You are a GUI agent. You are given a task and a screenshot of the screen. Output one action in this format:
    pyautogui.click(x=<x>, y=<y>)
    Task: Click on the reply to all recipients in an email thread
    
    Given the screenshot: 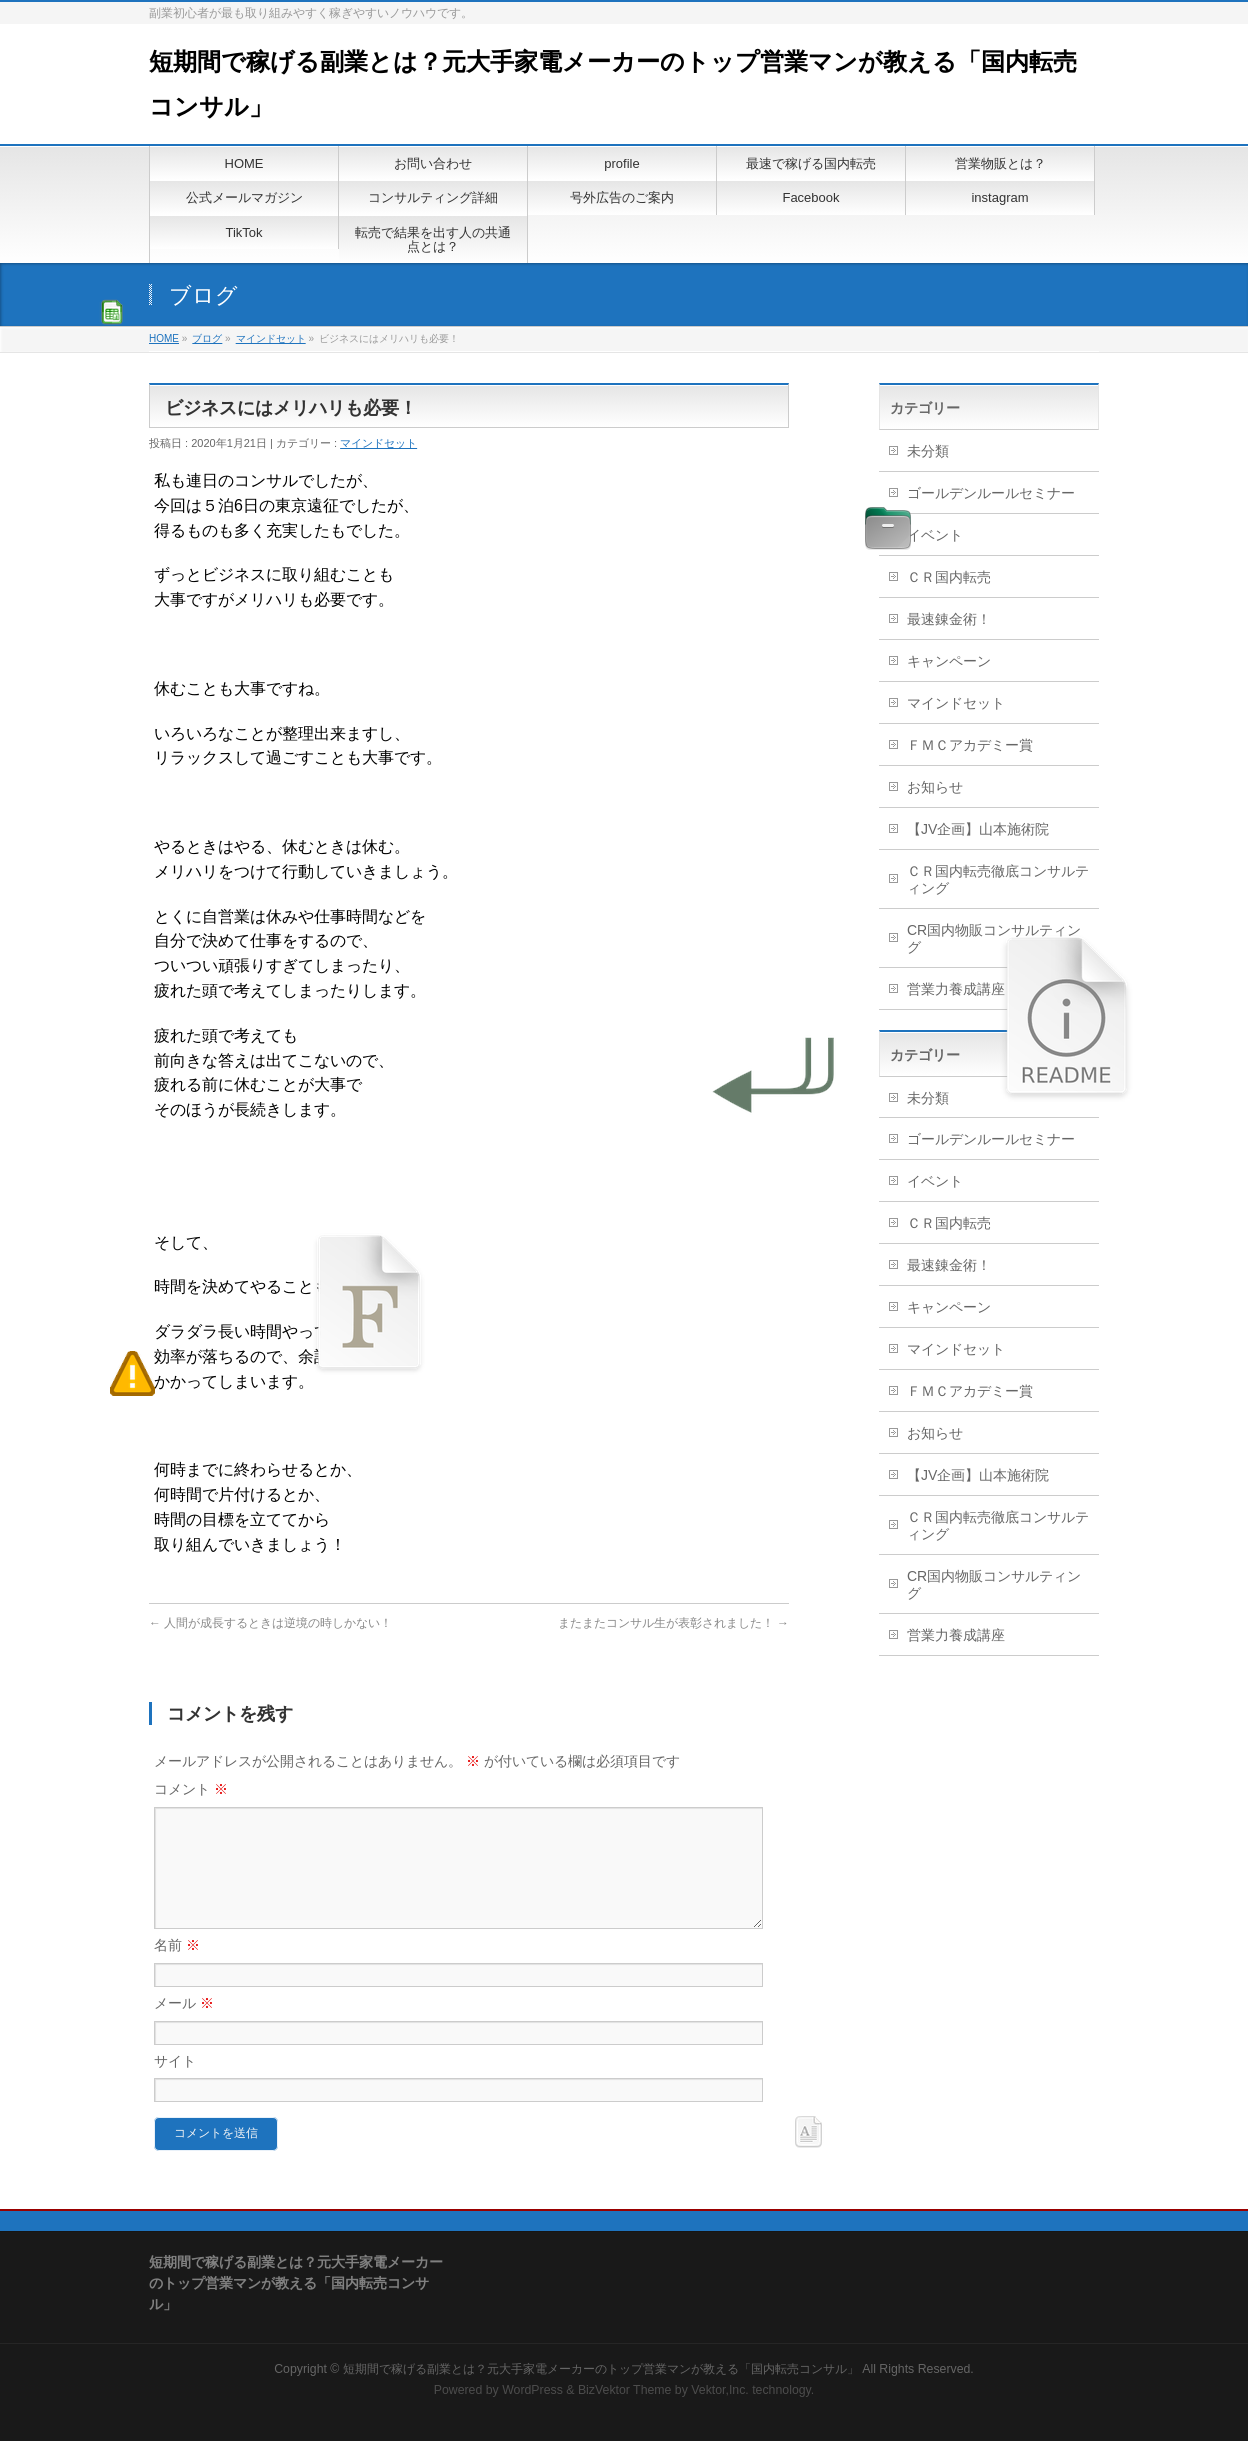 What is the action you would take?
    pyautogui.click(x=771, y=1074)
    